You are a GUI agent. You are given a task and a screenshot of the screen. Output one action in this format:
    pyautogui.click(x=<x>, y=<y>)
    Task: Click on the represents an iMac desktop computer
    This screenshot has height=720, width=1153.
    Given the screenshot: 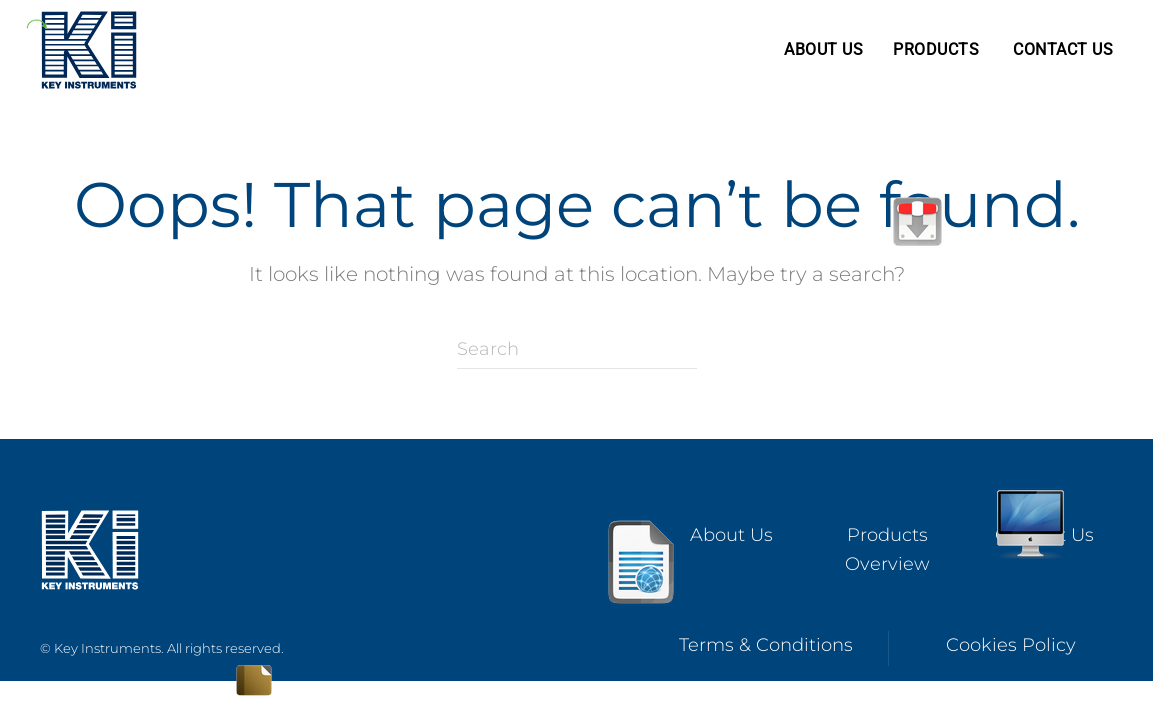 What is the action you would take?
    pyautogui.click(x=1030, y=510)
    